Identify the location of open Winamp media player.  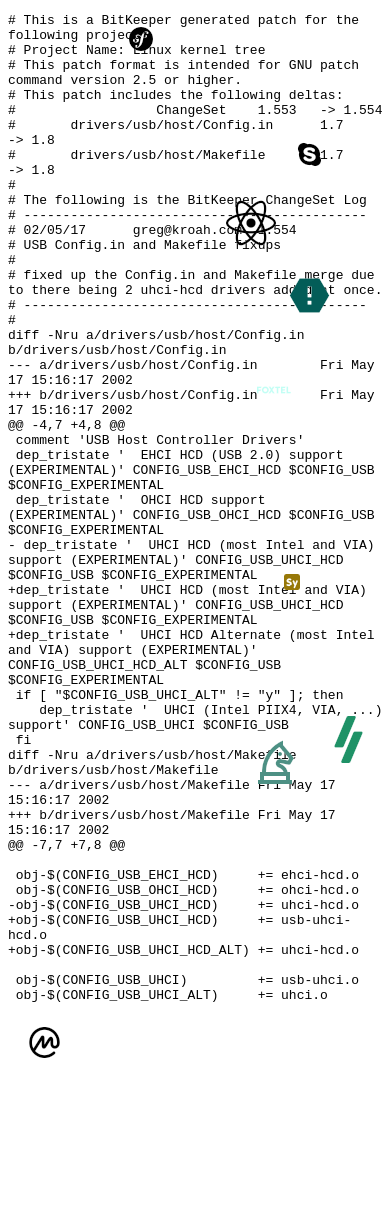
(348, 739).